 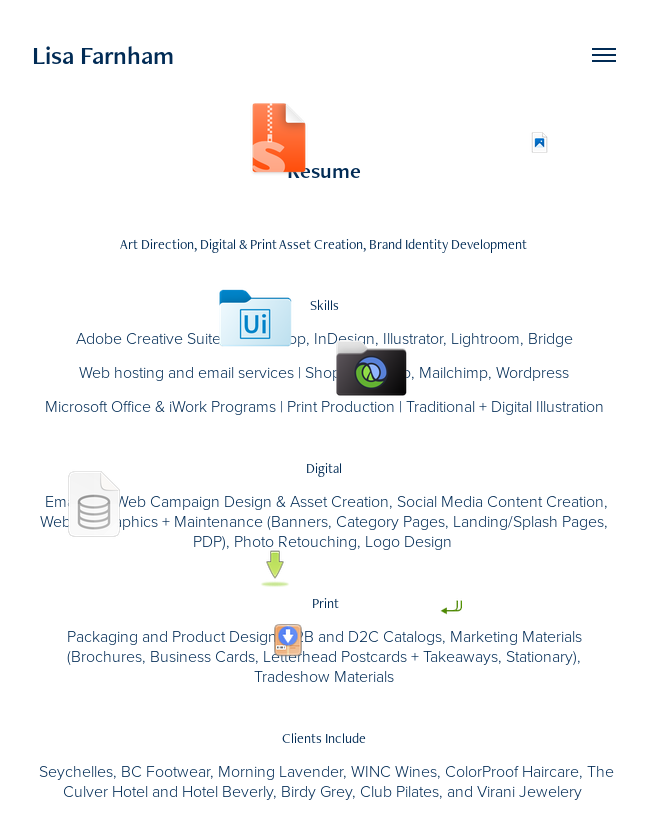 What do you see at coordinates (275, 565) in the screenshot?
I see `save the current file or document` at bounding box center [275, 565].